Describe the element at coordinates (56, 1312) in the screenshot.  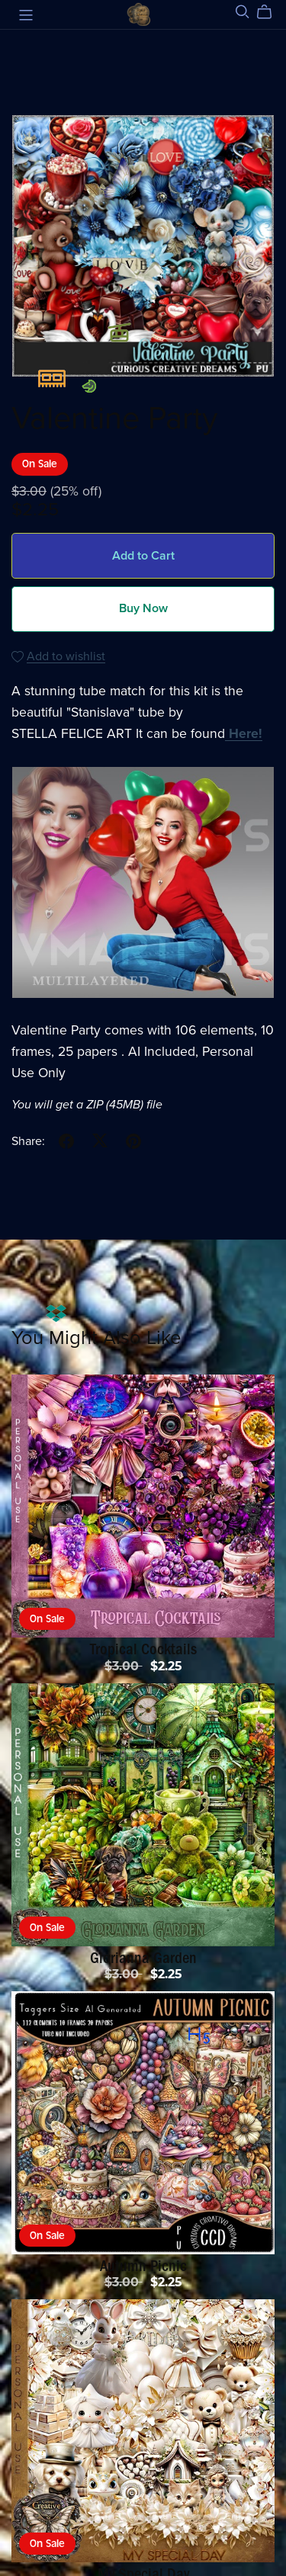
I see `open Dropbox app` at that location.